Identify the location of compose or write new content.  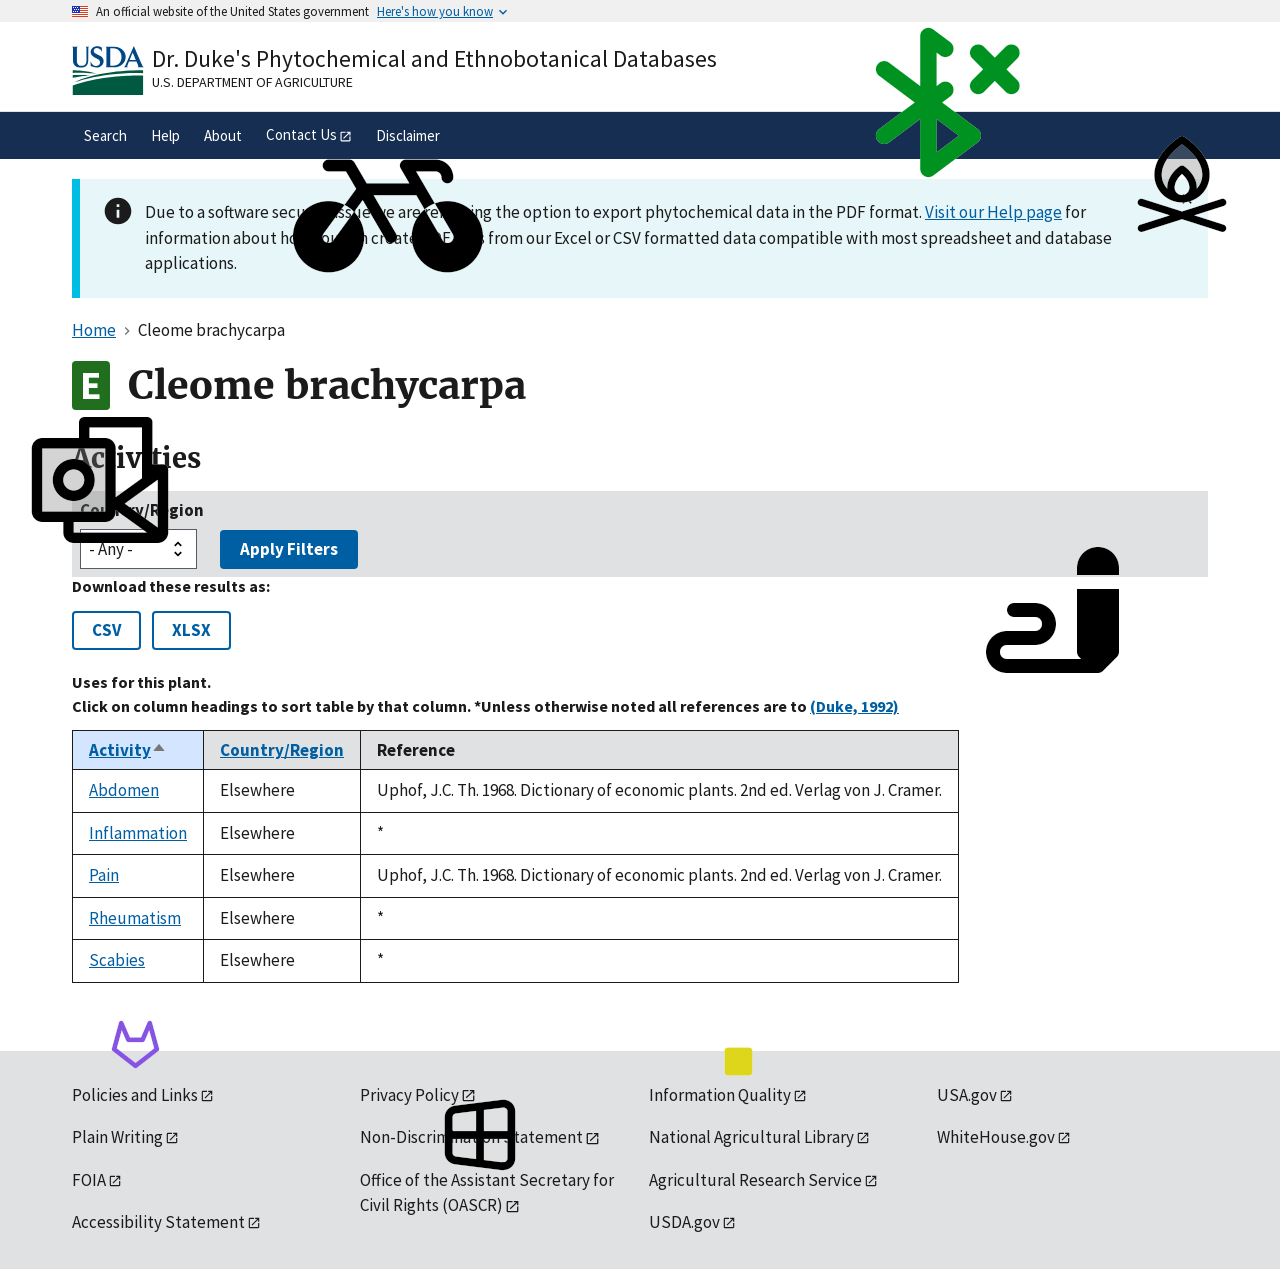
(1056, 617).